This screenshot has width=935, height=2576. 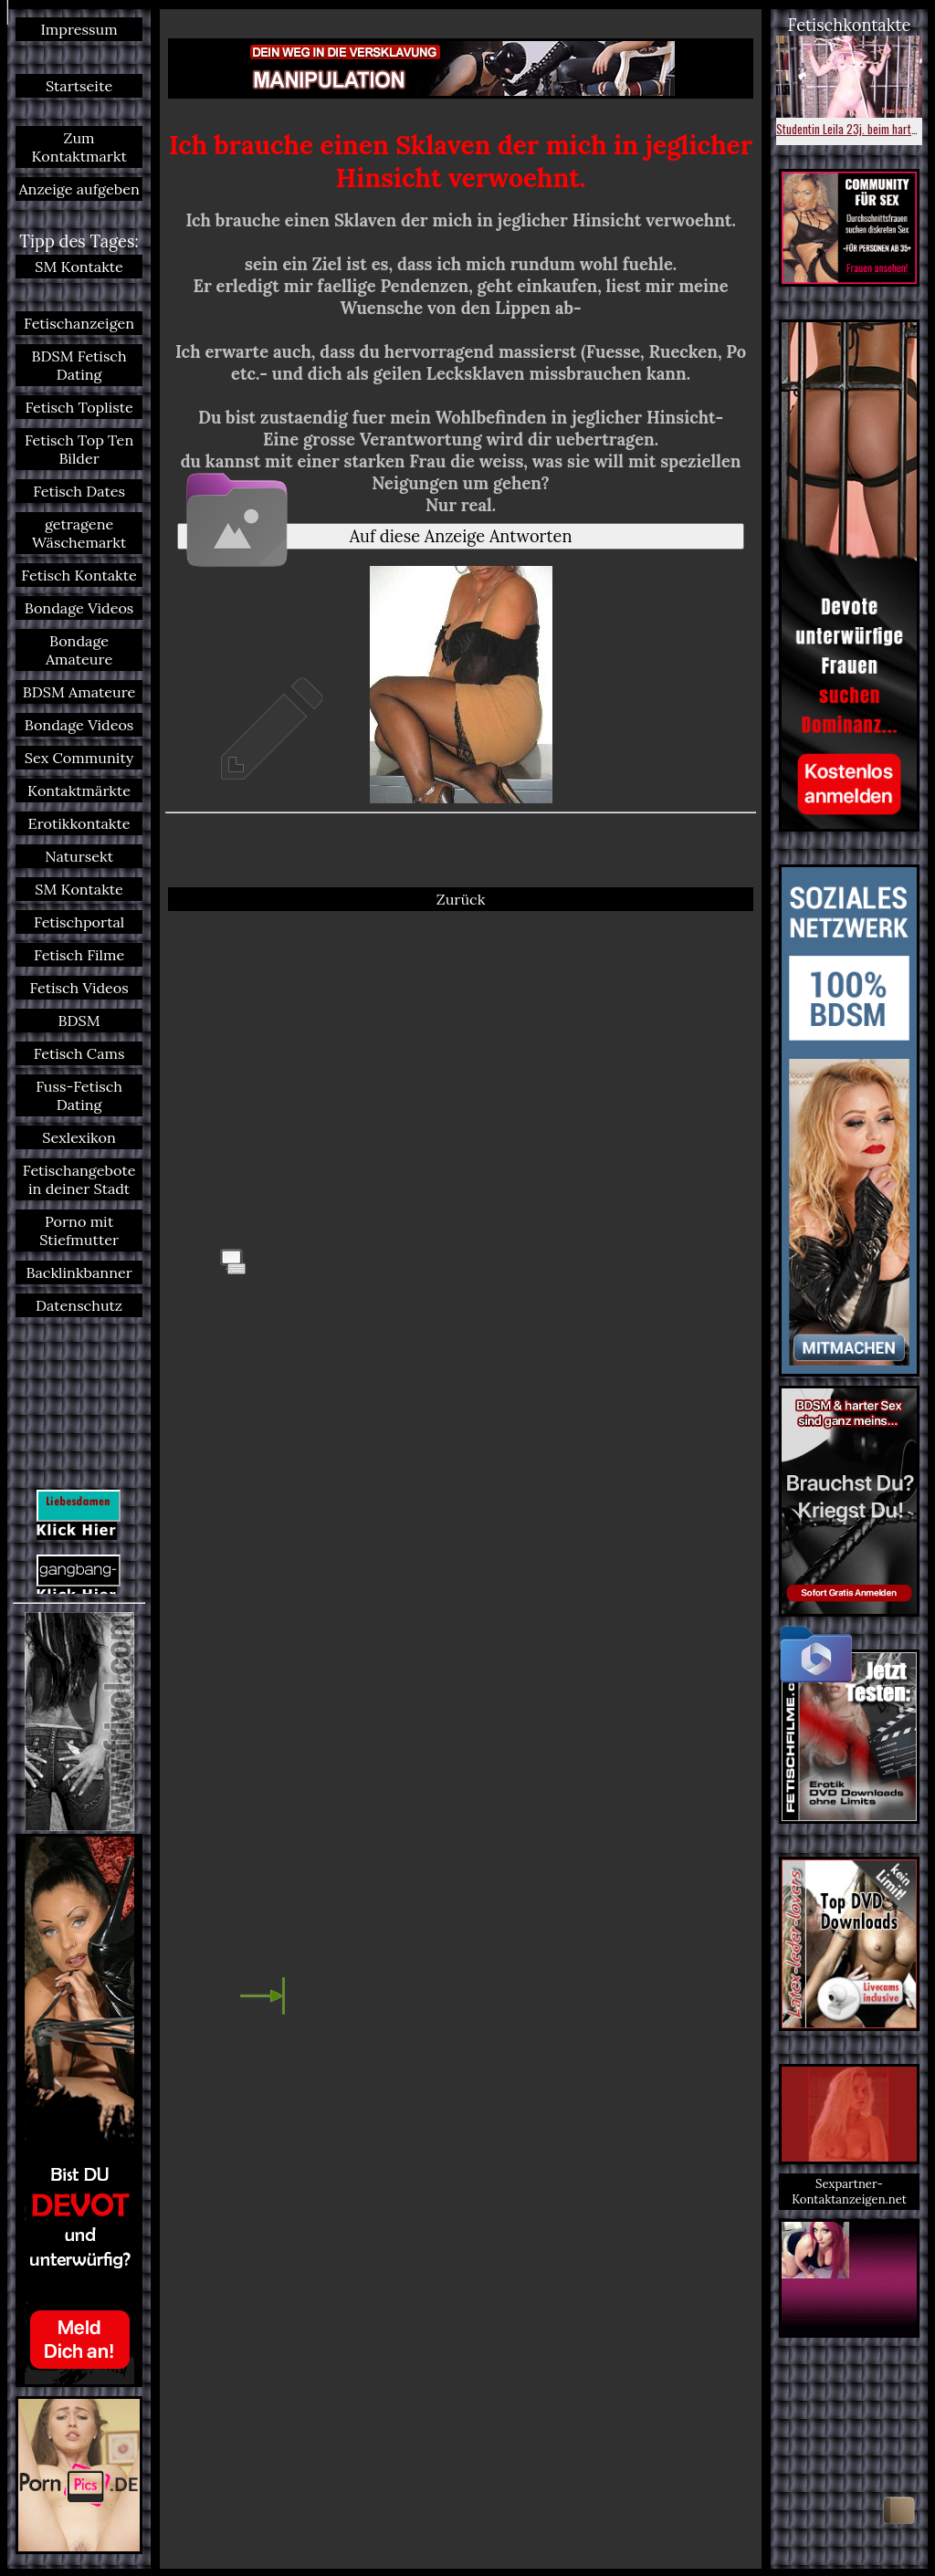 I want to click on access office or productivity applications, so click(x=272, y=728).